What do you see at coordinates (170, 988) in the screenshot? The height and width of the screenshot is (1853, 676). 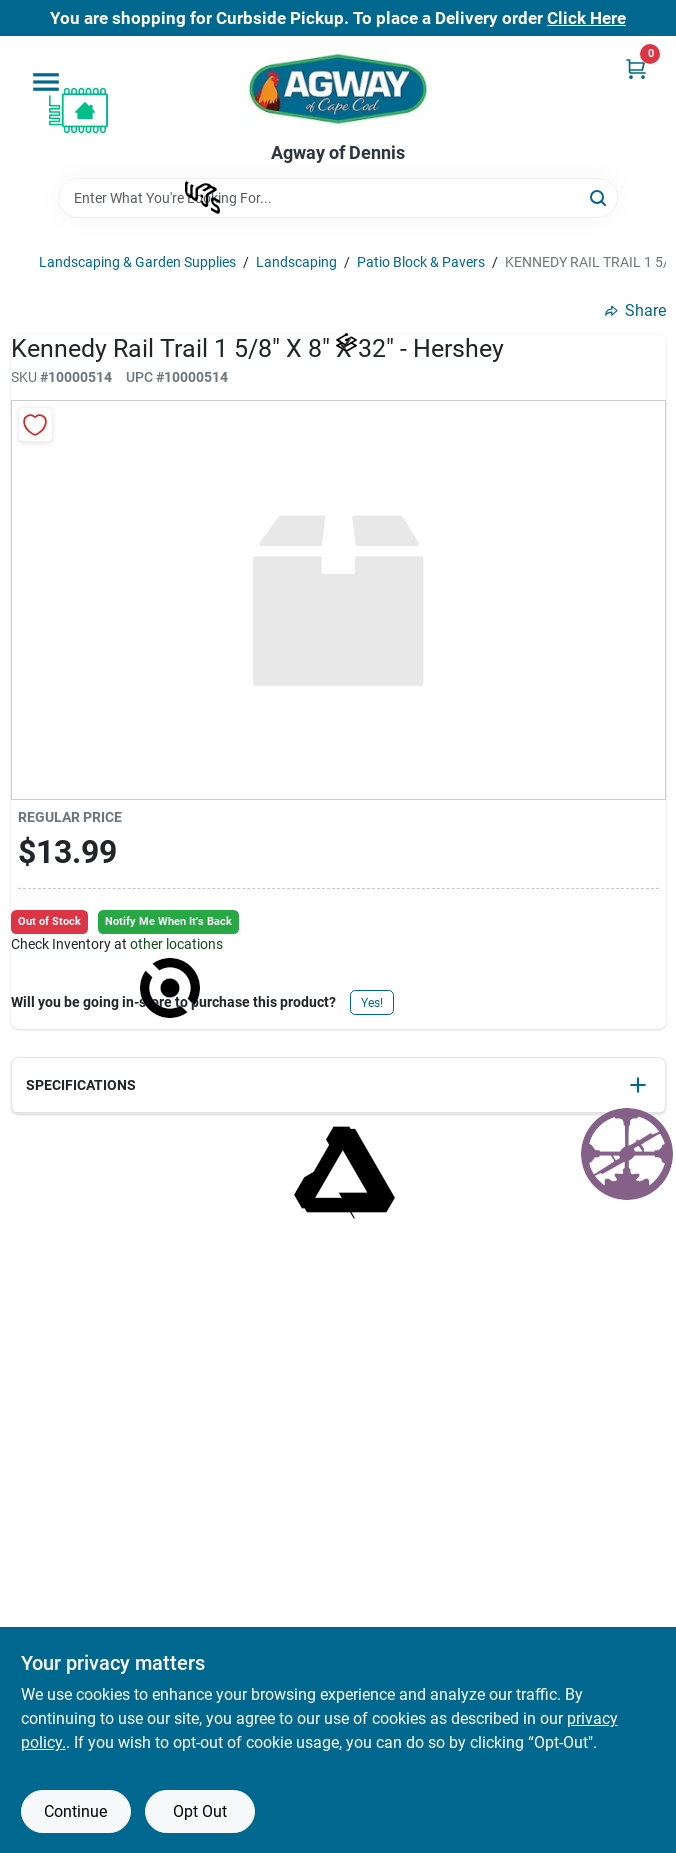 I see `open void linux application` at bounding box center [170, 988].